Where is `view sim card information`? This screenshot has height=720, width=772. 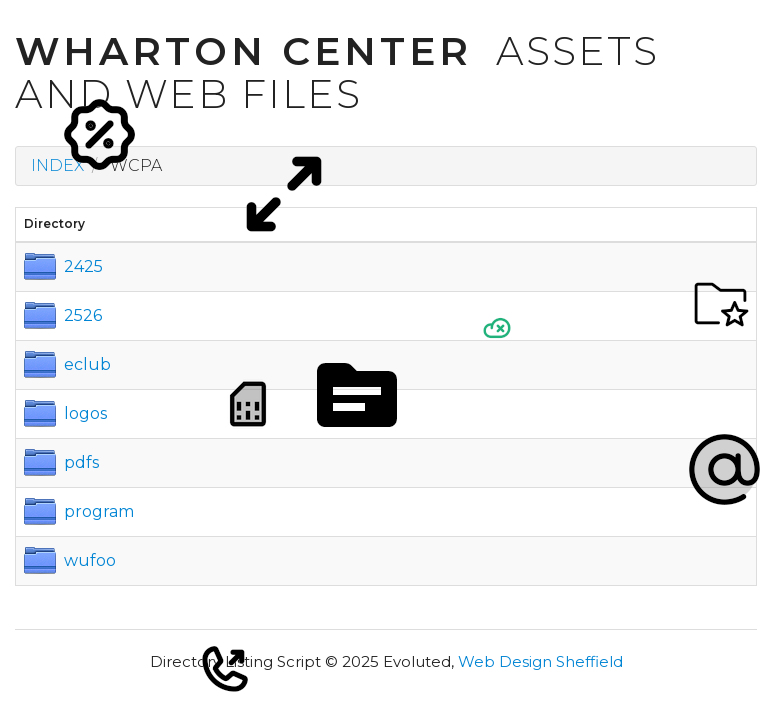
view sim card information is located at coordinates (248, 404).